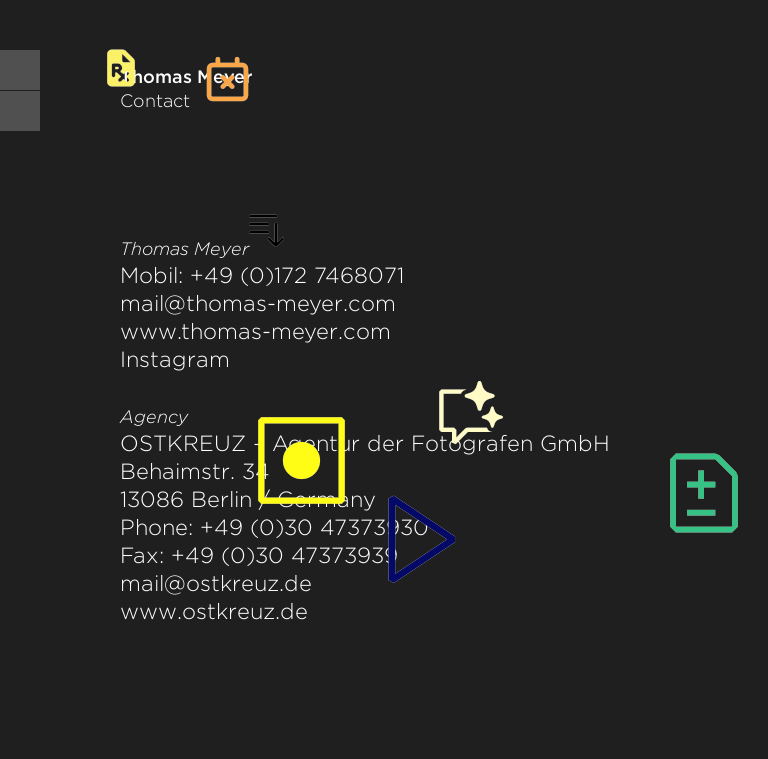 Image resolution: width=768 pixels, height=759 pixels. I want to click on indicates a file has been modified, so click(301, 460).